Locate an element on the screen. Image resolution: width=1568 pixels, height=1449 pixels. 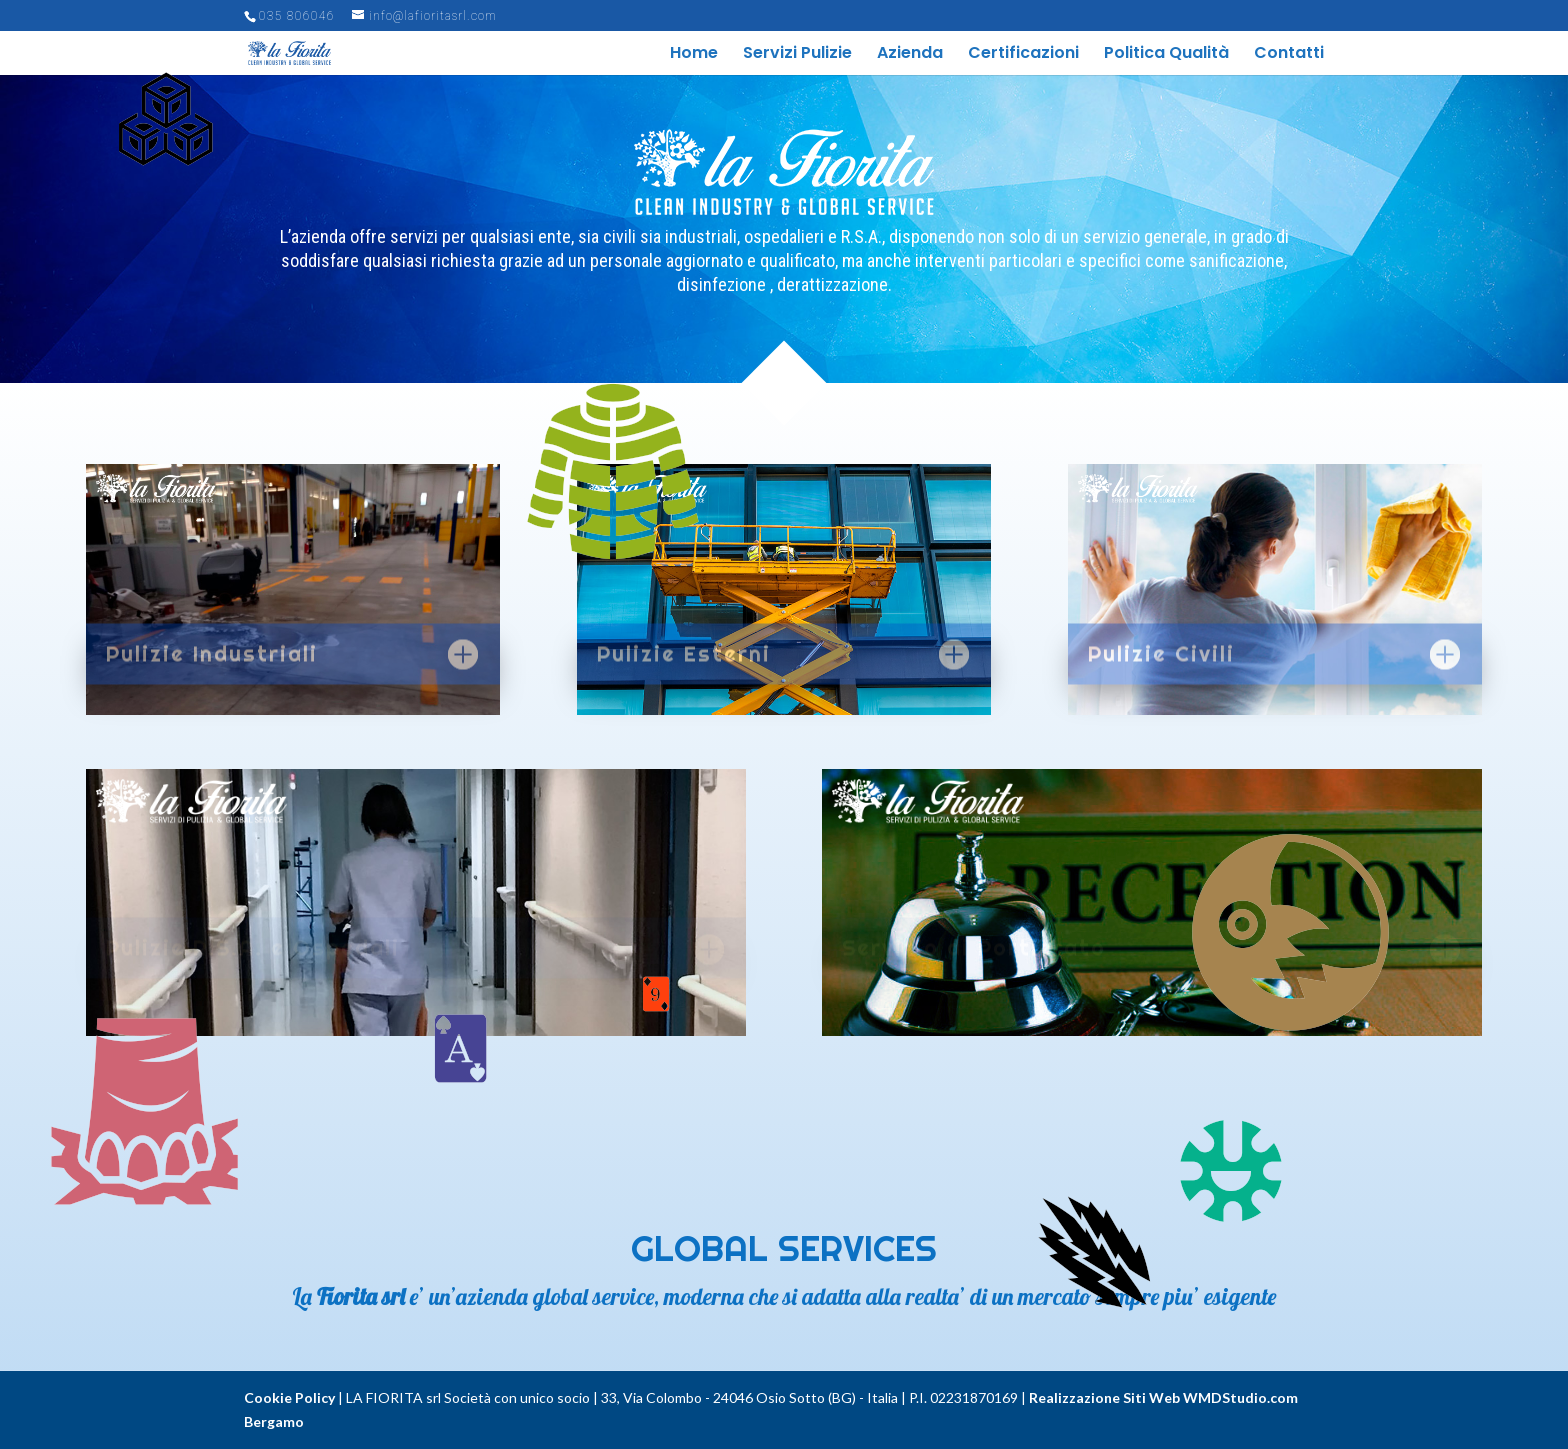
select winter jacket or outerwear item is located at coordinates (613, 470).